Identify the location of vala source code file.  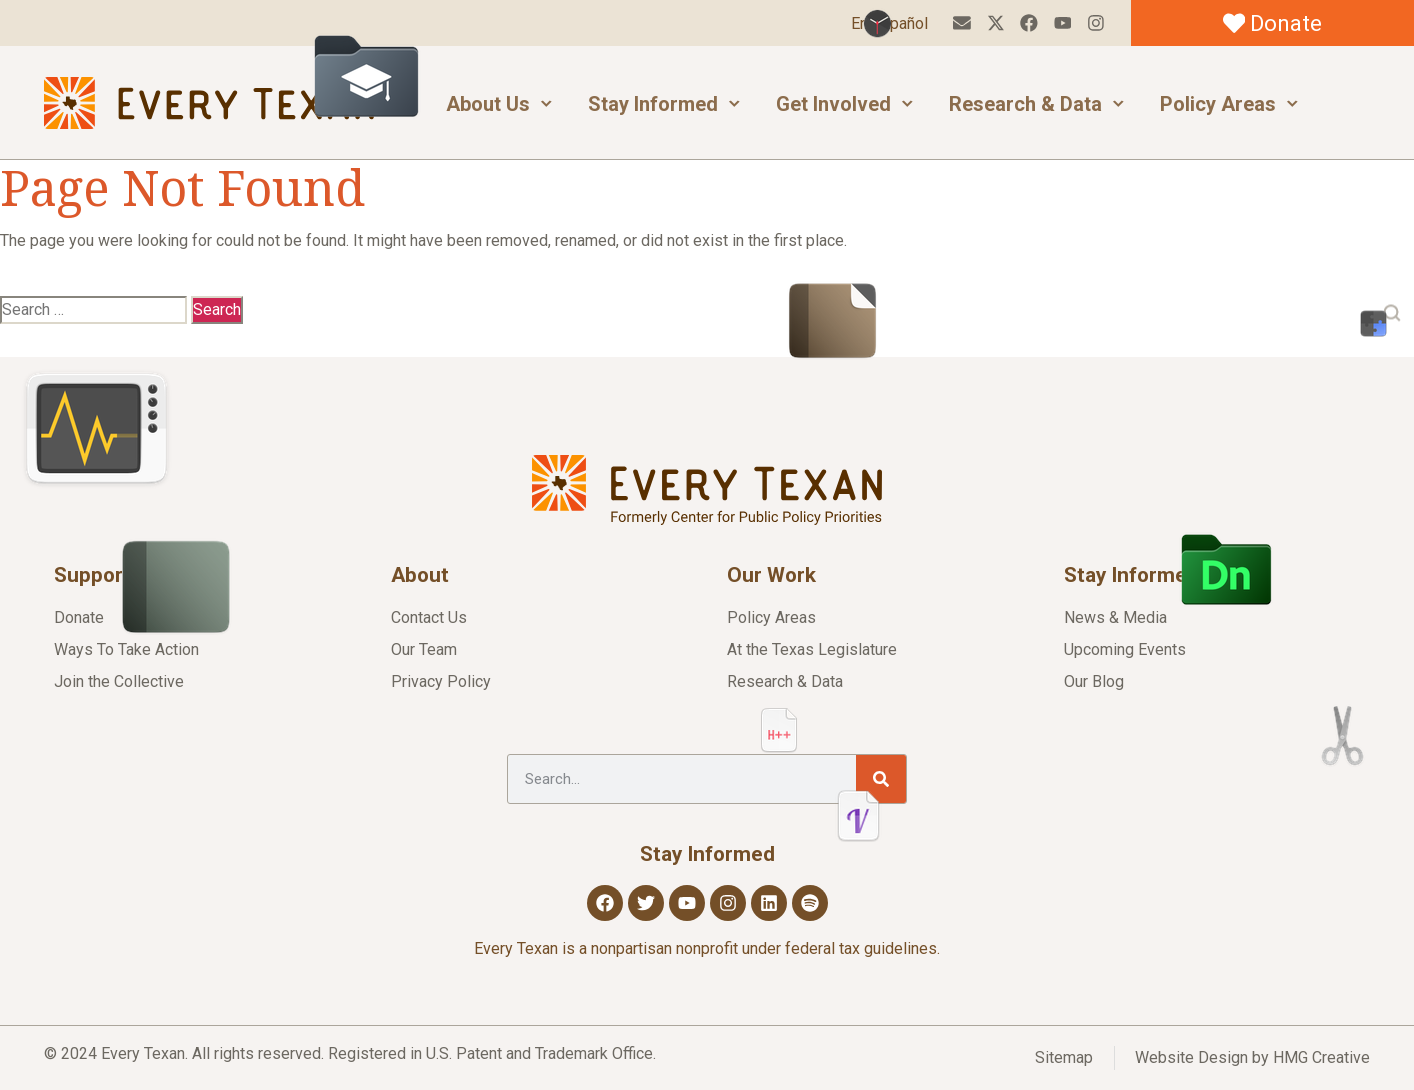
(858, 815).